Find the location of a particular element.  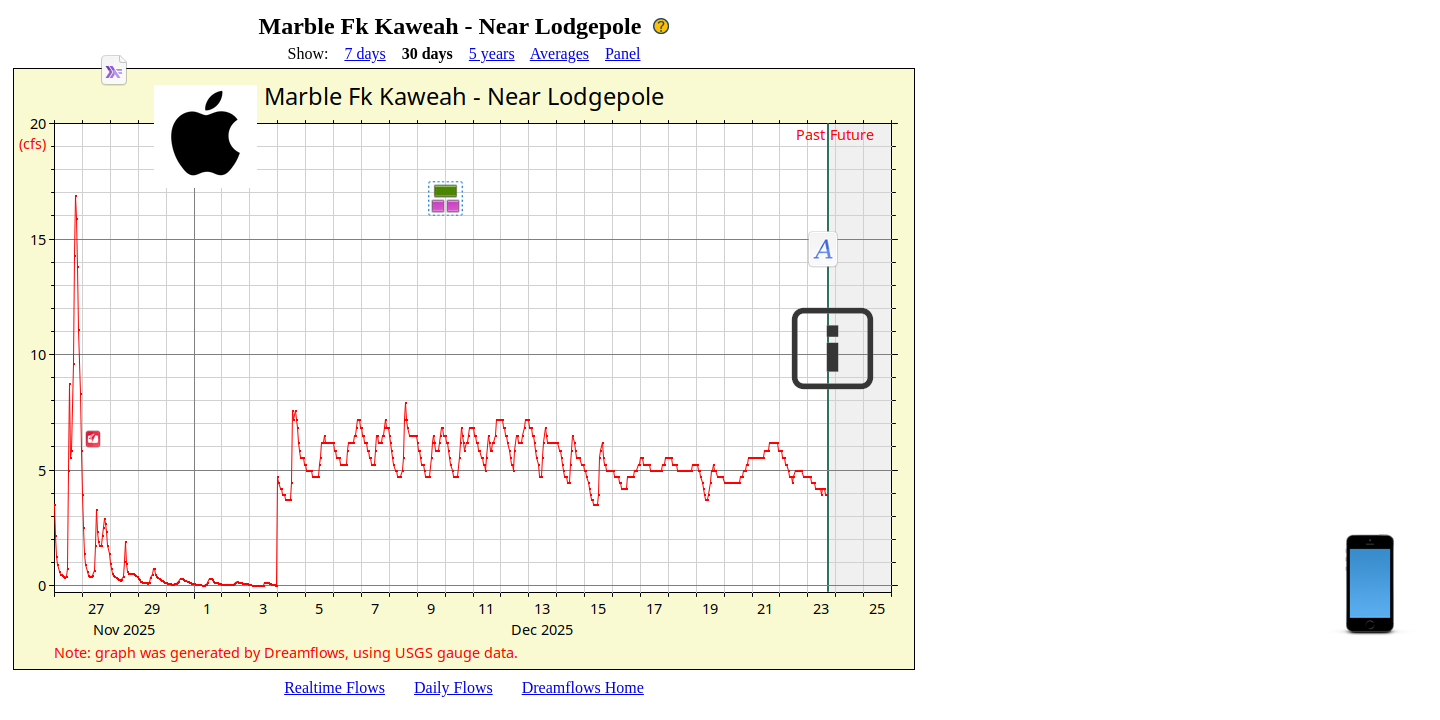

apple system service or background process is located at coordinates (205, 136).